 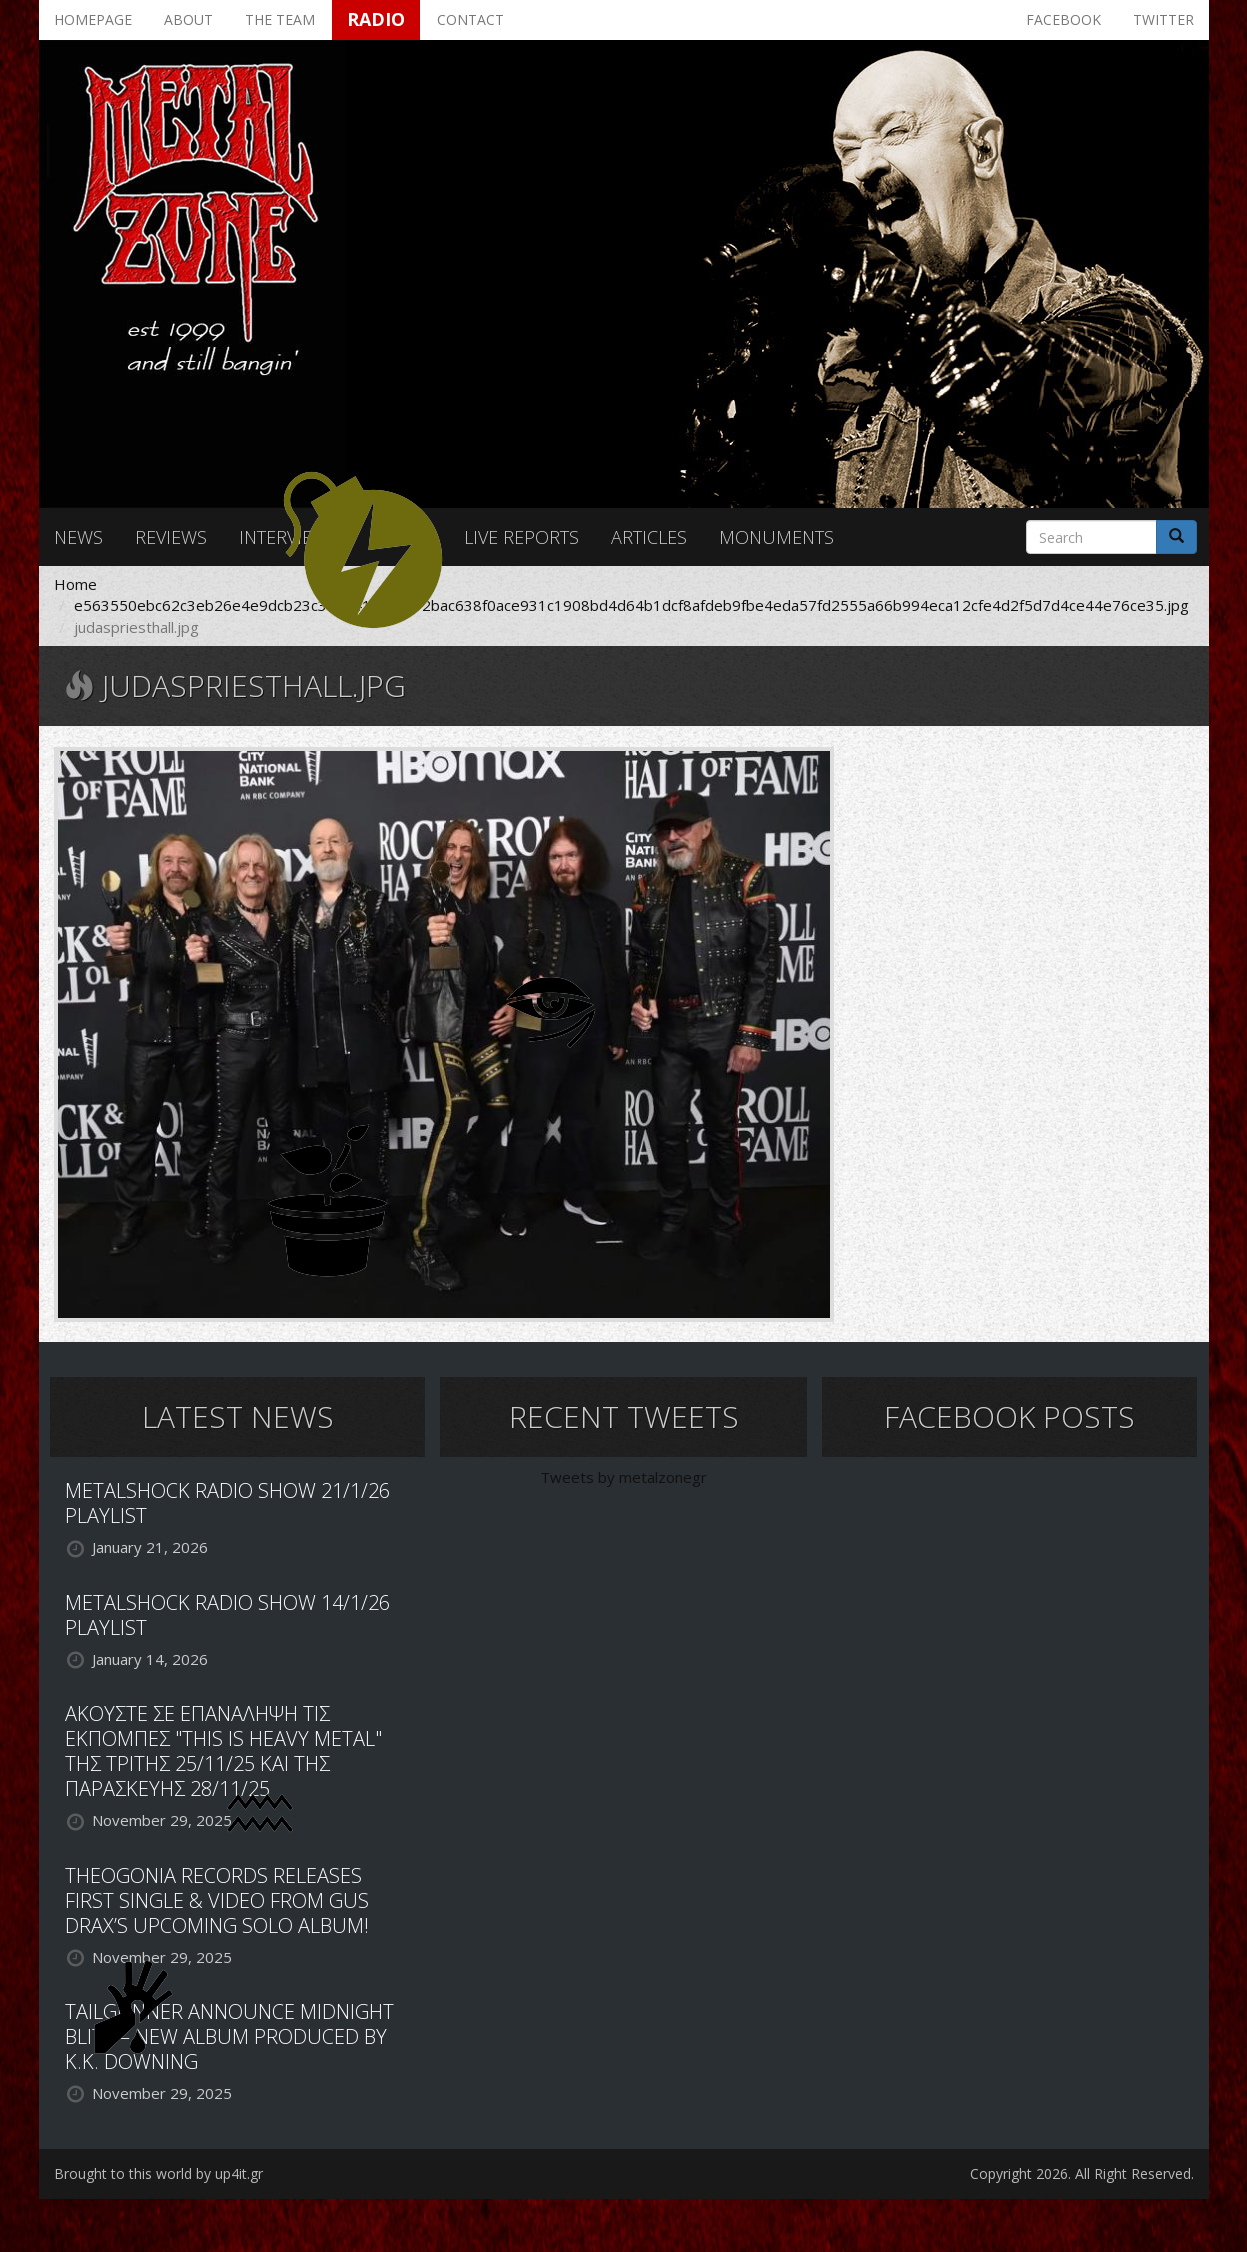 I want to click on activate an explosive or power attack ability, so click(x=363, y=550).